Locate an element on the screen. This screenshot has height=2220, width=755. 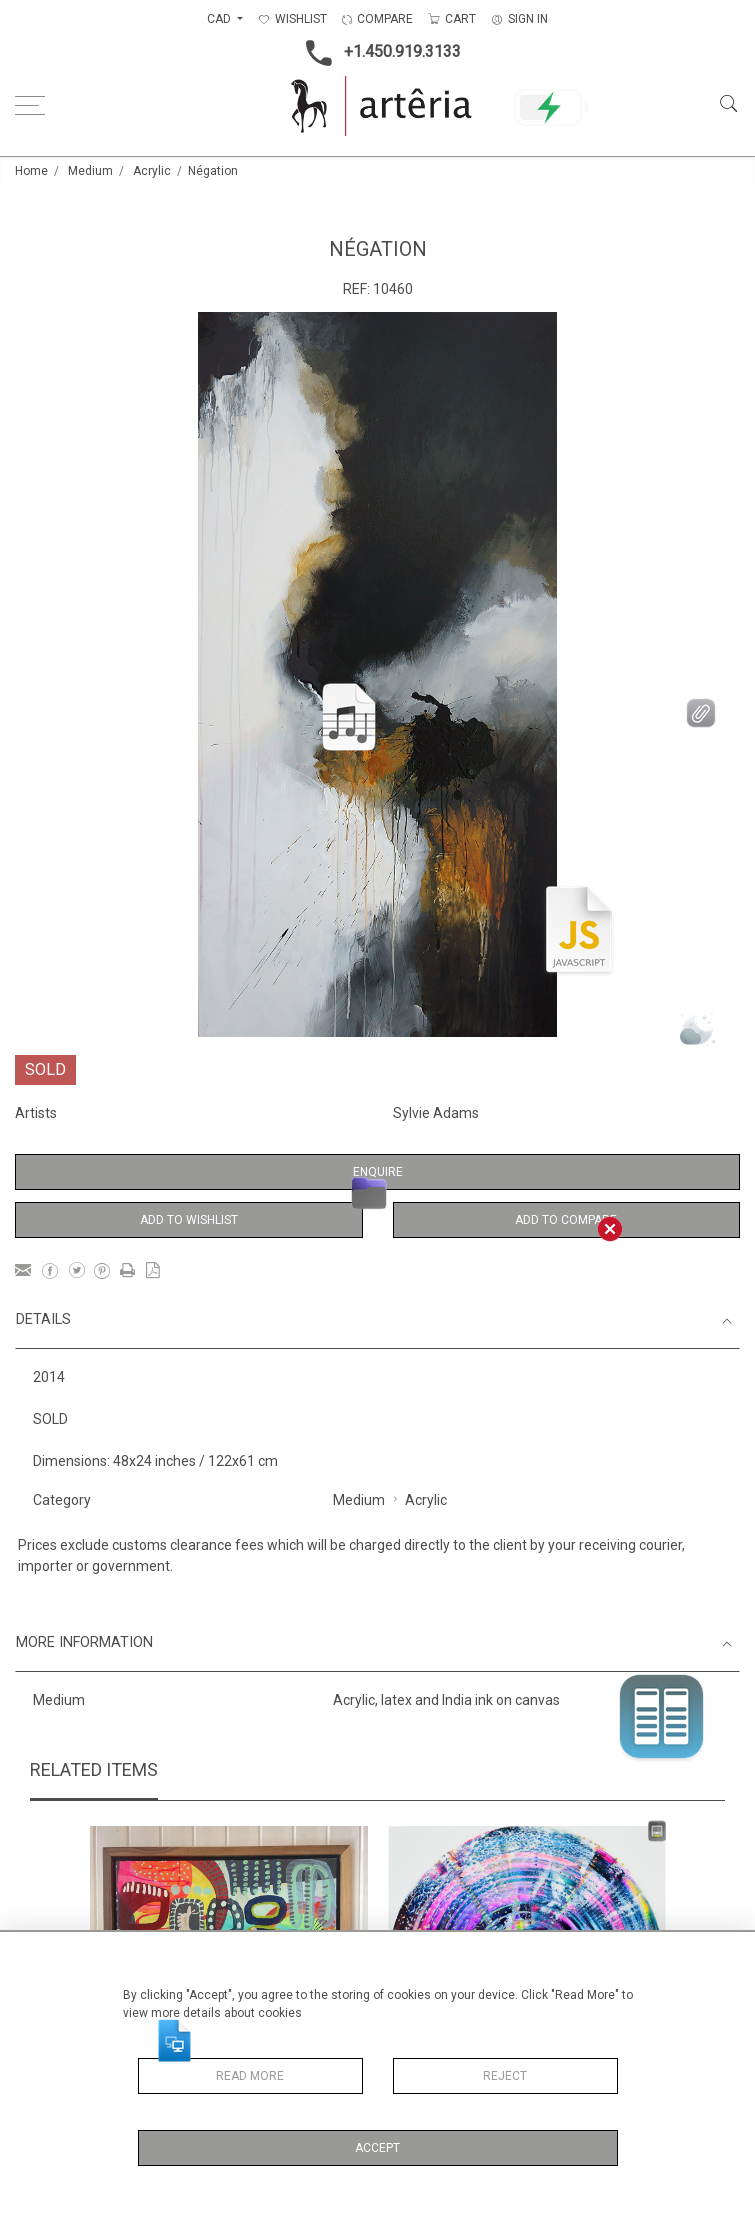
indicates partly cloudy conditions at night is located at coordinates (697, 1029).